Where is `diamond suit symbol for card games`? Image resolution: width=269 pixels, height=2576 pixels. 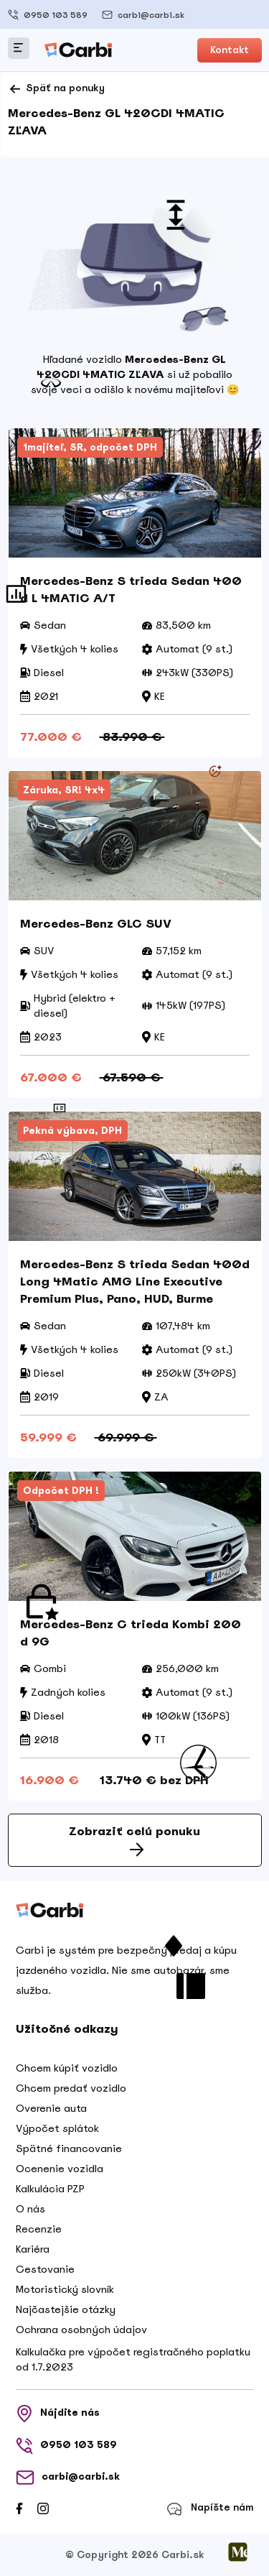
diamond suit symbol for card games is located at coordinates (174, 1946).